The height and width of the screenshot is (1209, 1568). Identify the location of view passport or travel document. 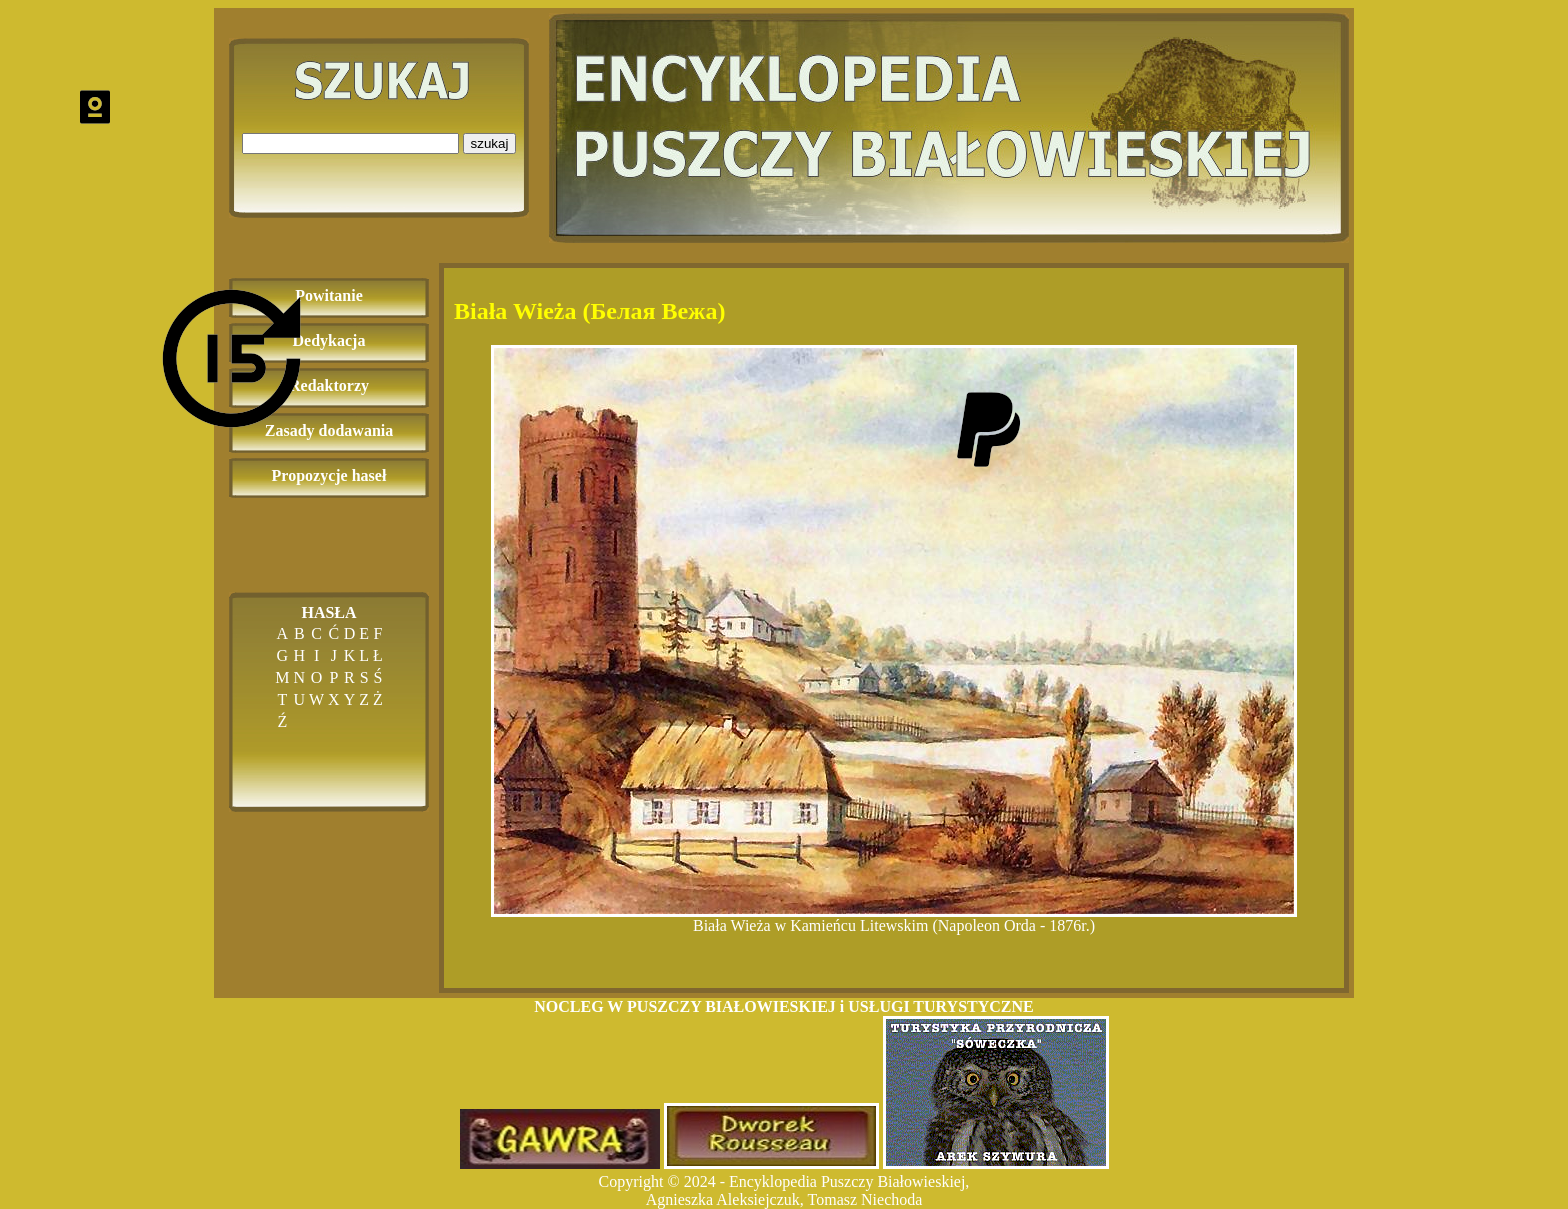
(95, 107).